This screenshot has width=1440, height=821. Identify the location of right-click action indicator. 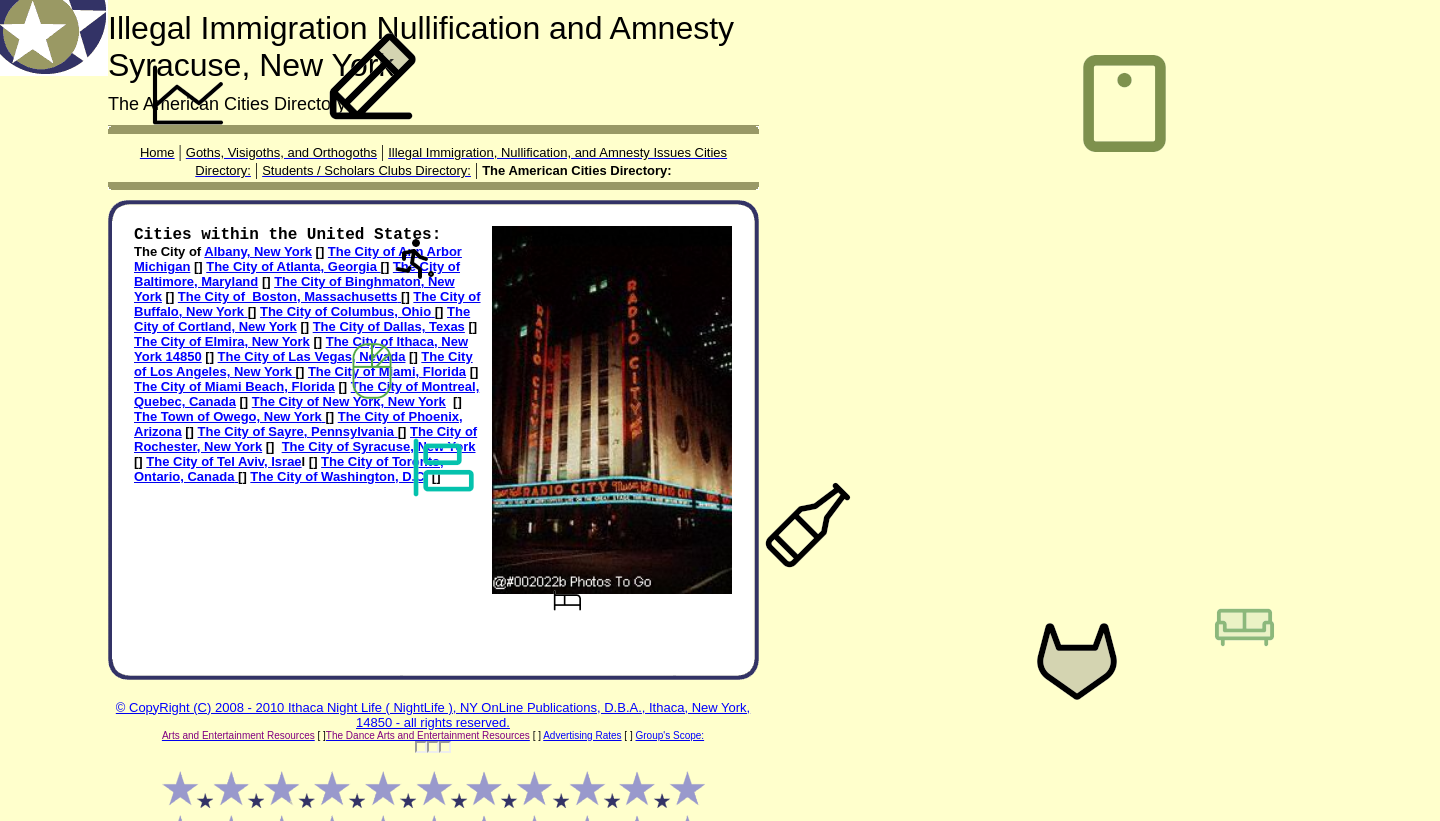
(372, 371).